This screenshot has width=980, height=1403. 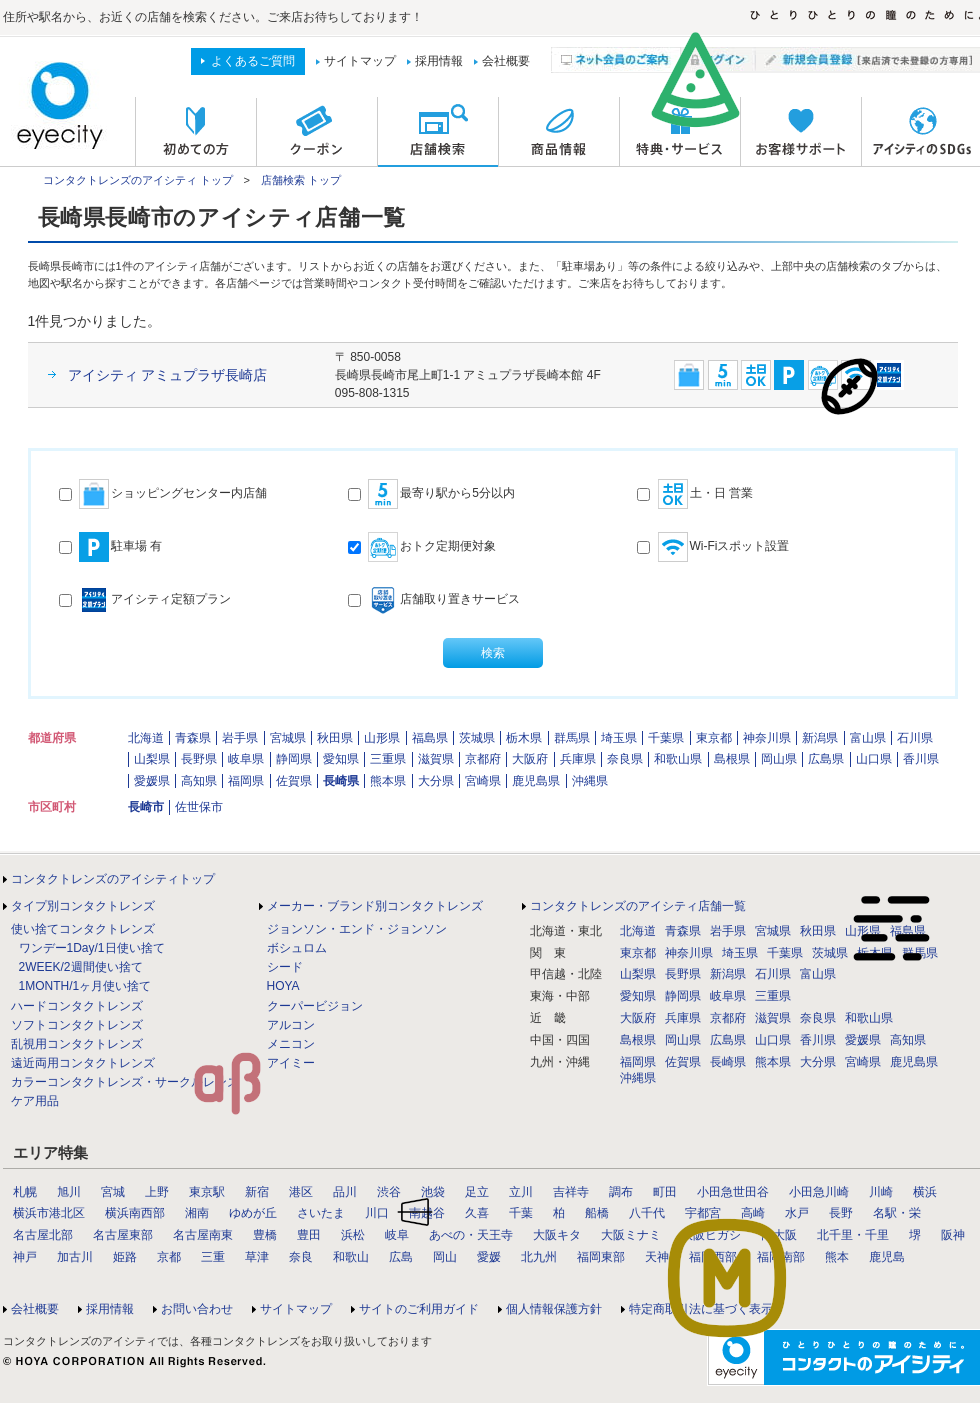 What do you see at coordinates (891, 926) in the screenshot?
I see `indicates misty or foggy weather conditions` at bounding box center [891, 926].